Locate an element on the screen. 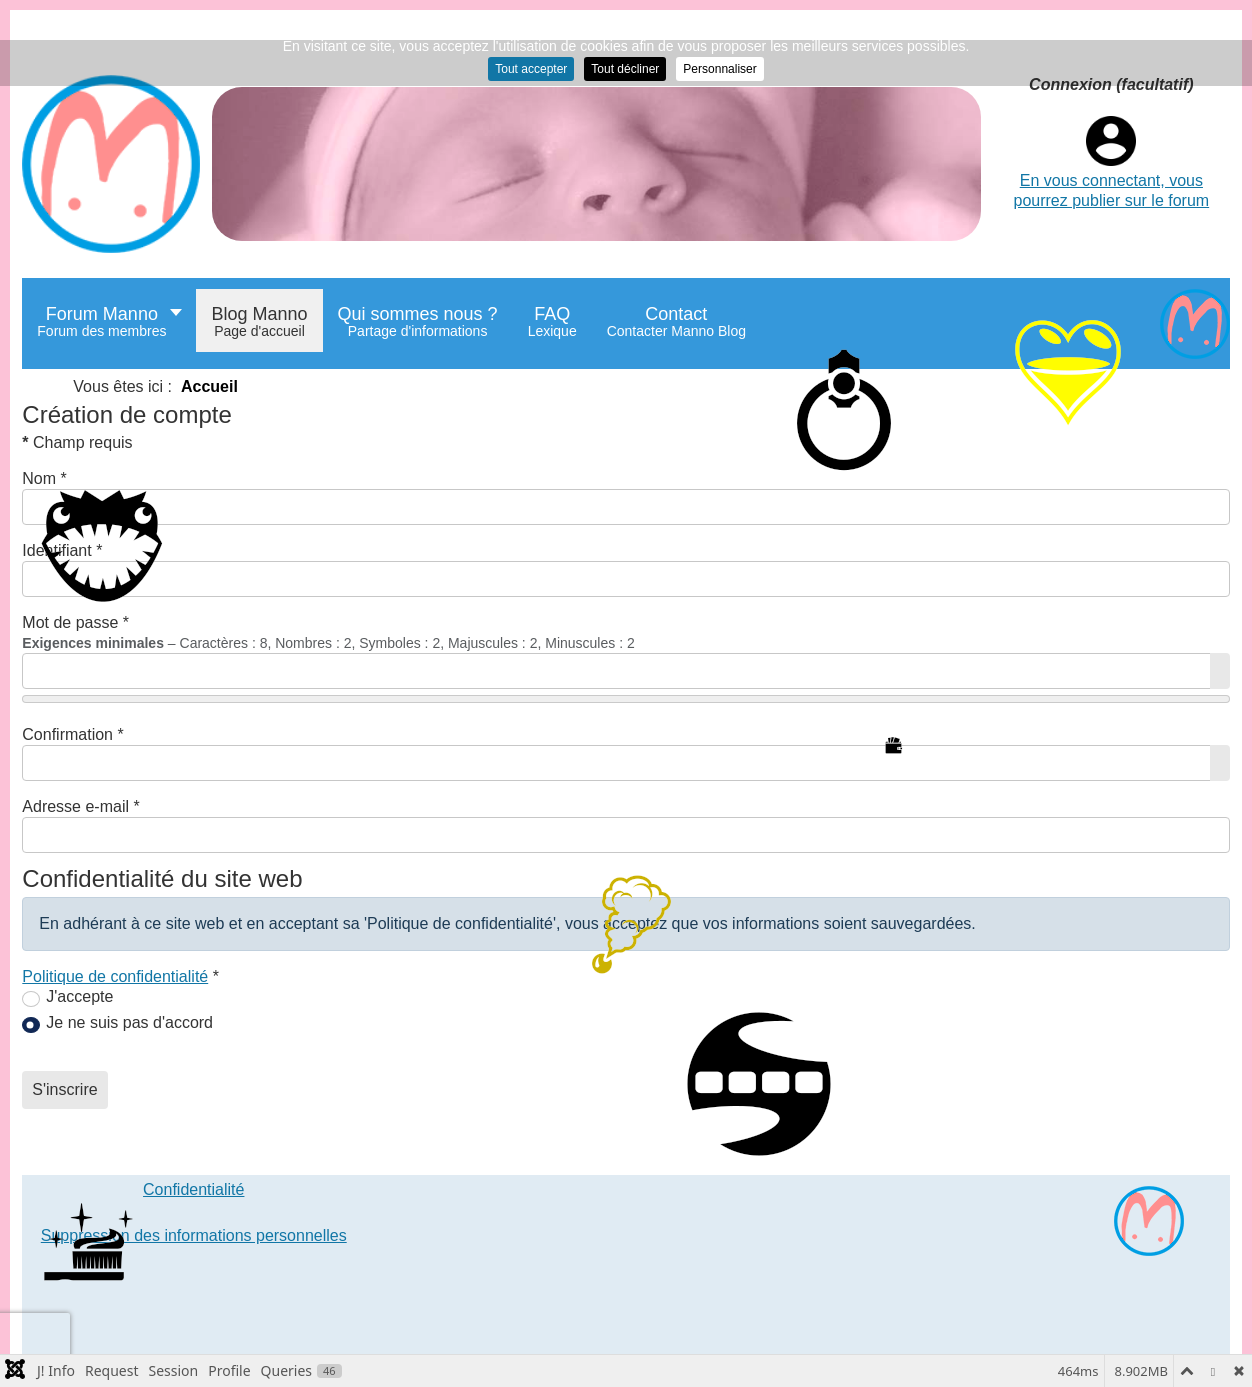 The width and height of the screenshot is (1252, 1387). indicates a fragile or special health/life status in a game is located at coordinates (1067, 372).